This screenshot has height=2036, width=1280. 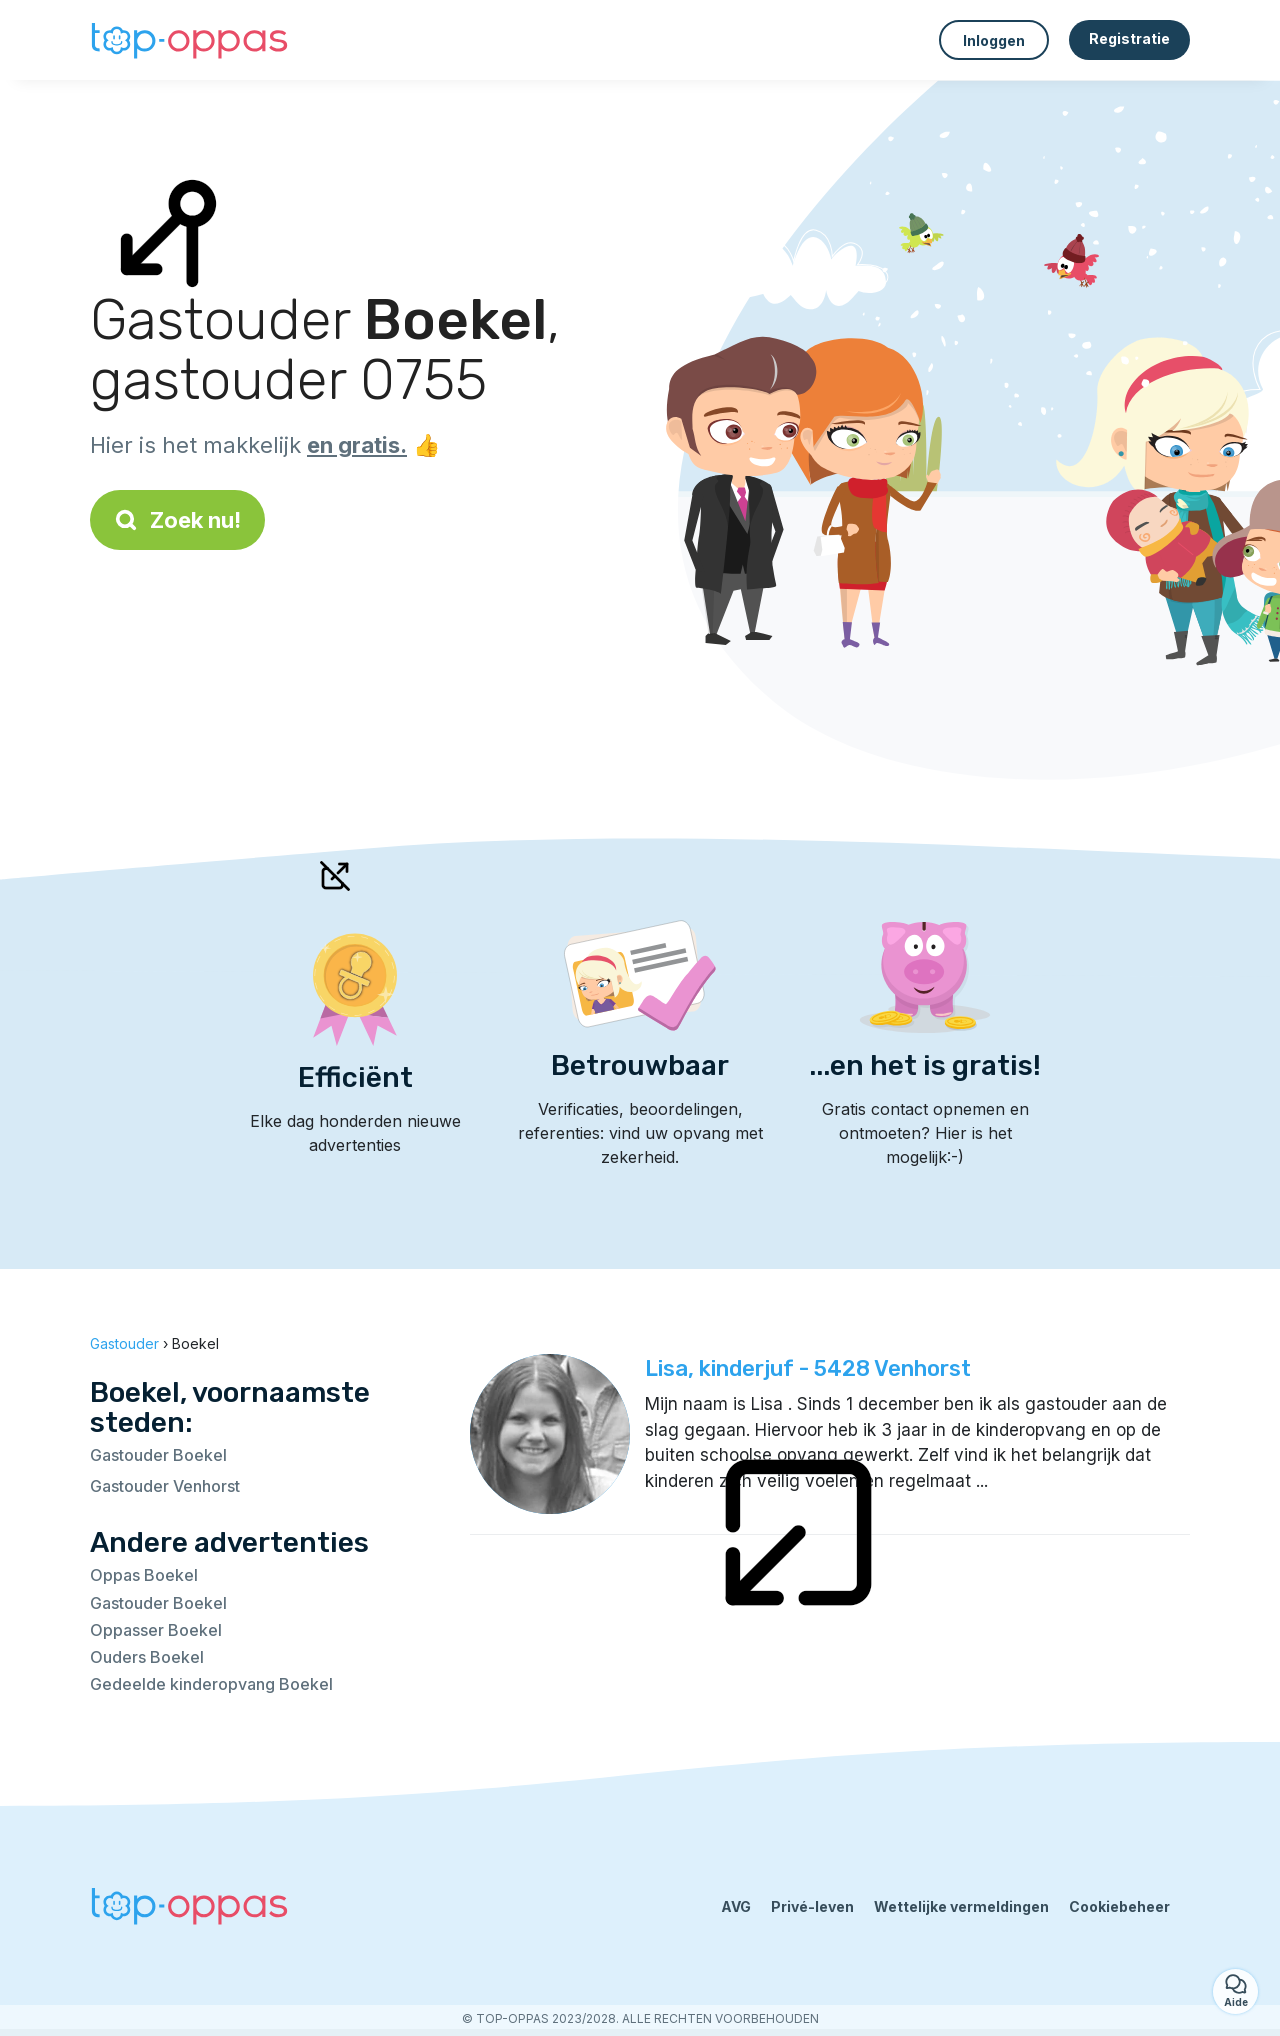 What do you see at coordinates (168, 233) in the screenshot?
I see `take the first left exit at the roundabout` at bounding box center [168, 233].